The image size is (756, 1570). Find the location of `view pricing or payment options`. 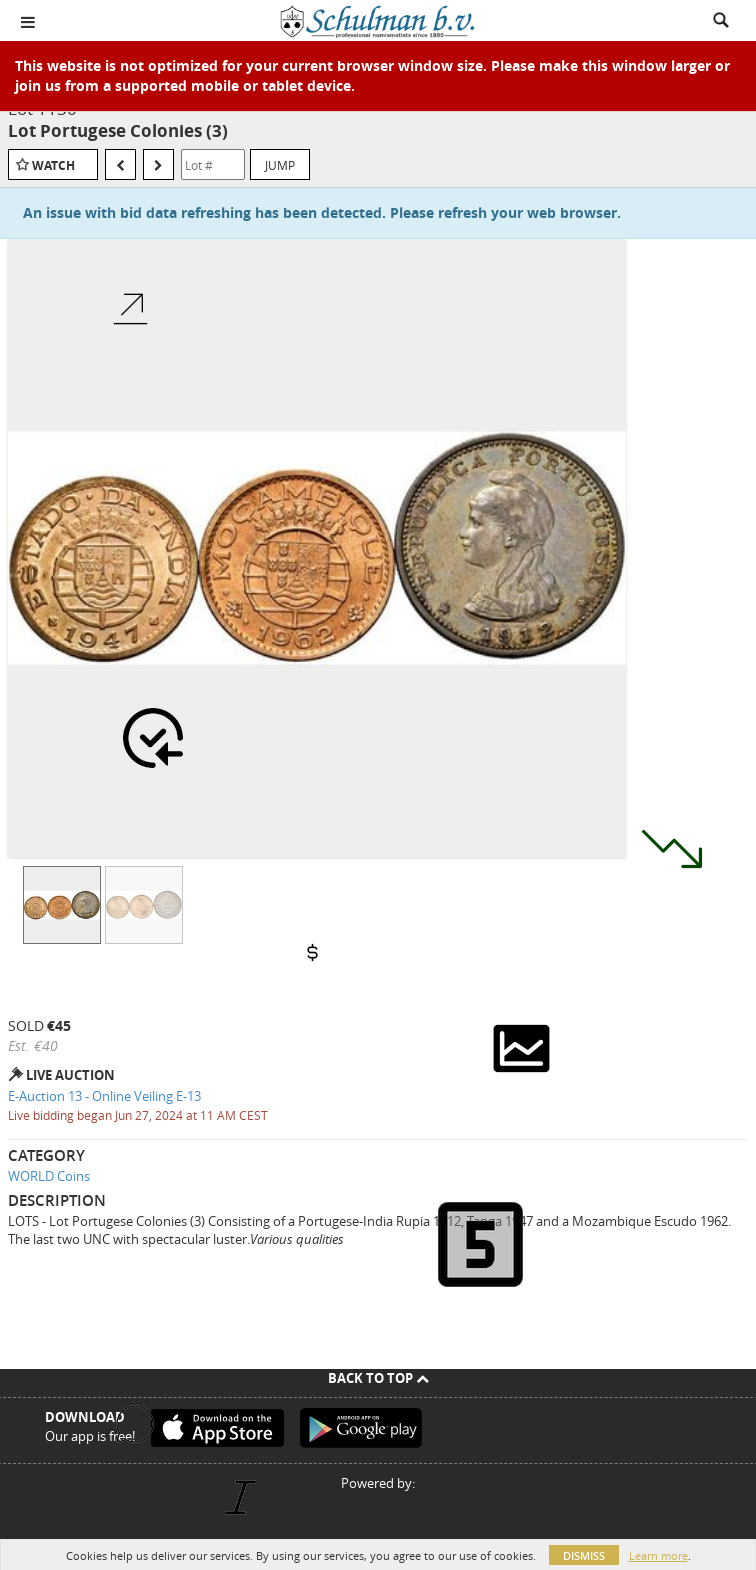

view pricing or payment options is located at coordinates (312, 952).